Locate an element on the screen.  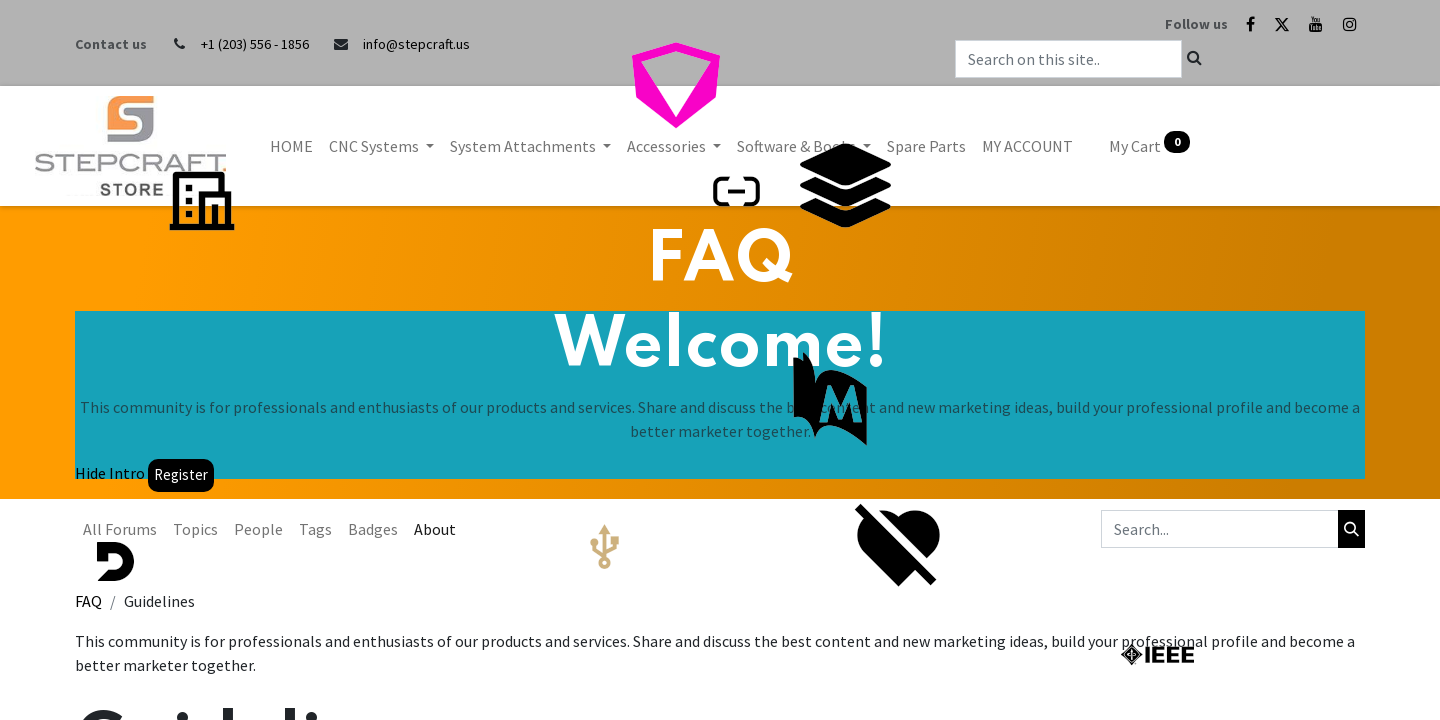
deepgram logo is located at coordinates (115, 561).